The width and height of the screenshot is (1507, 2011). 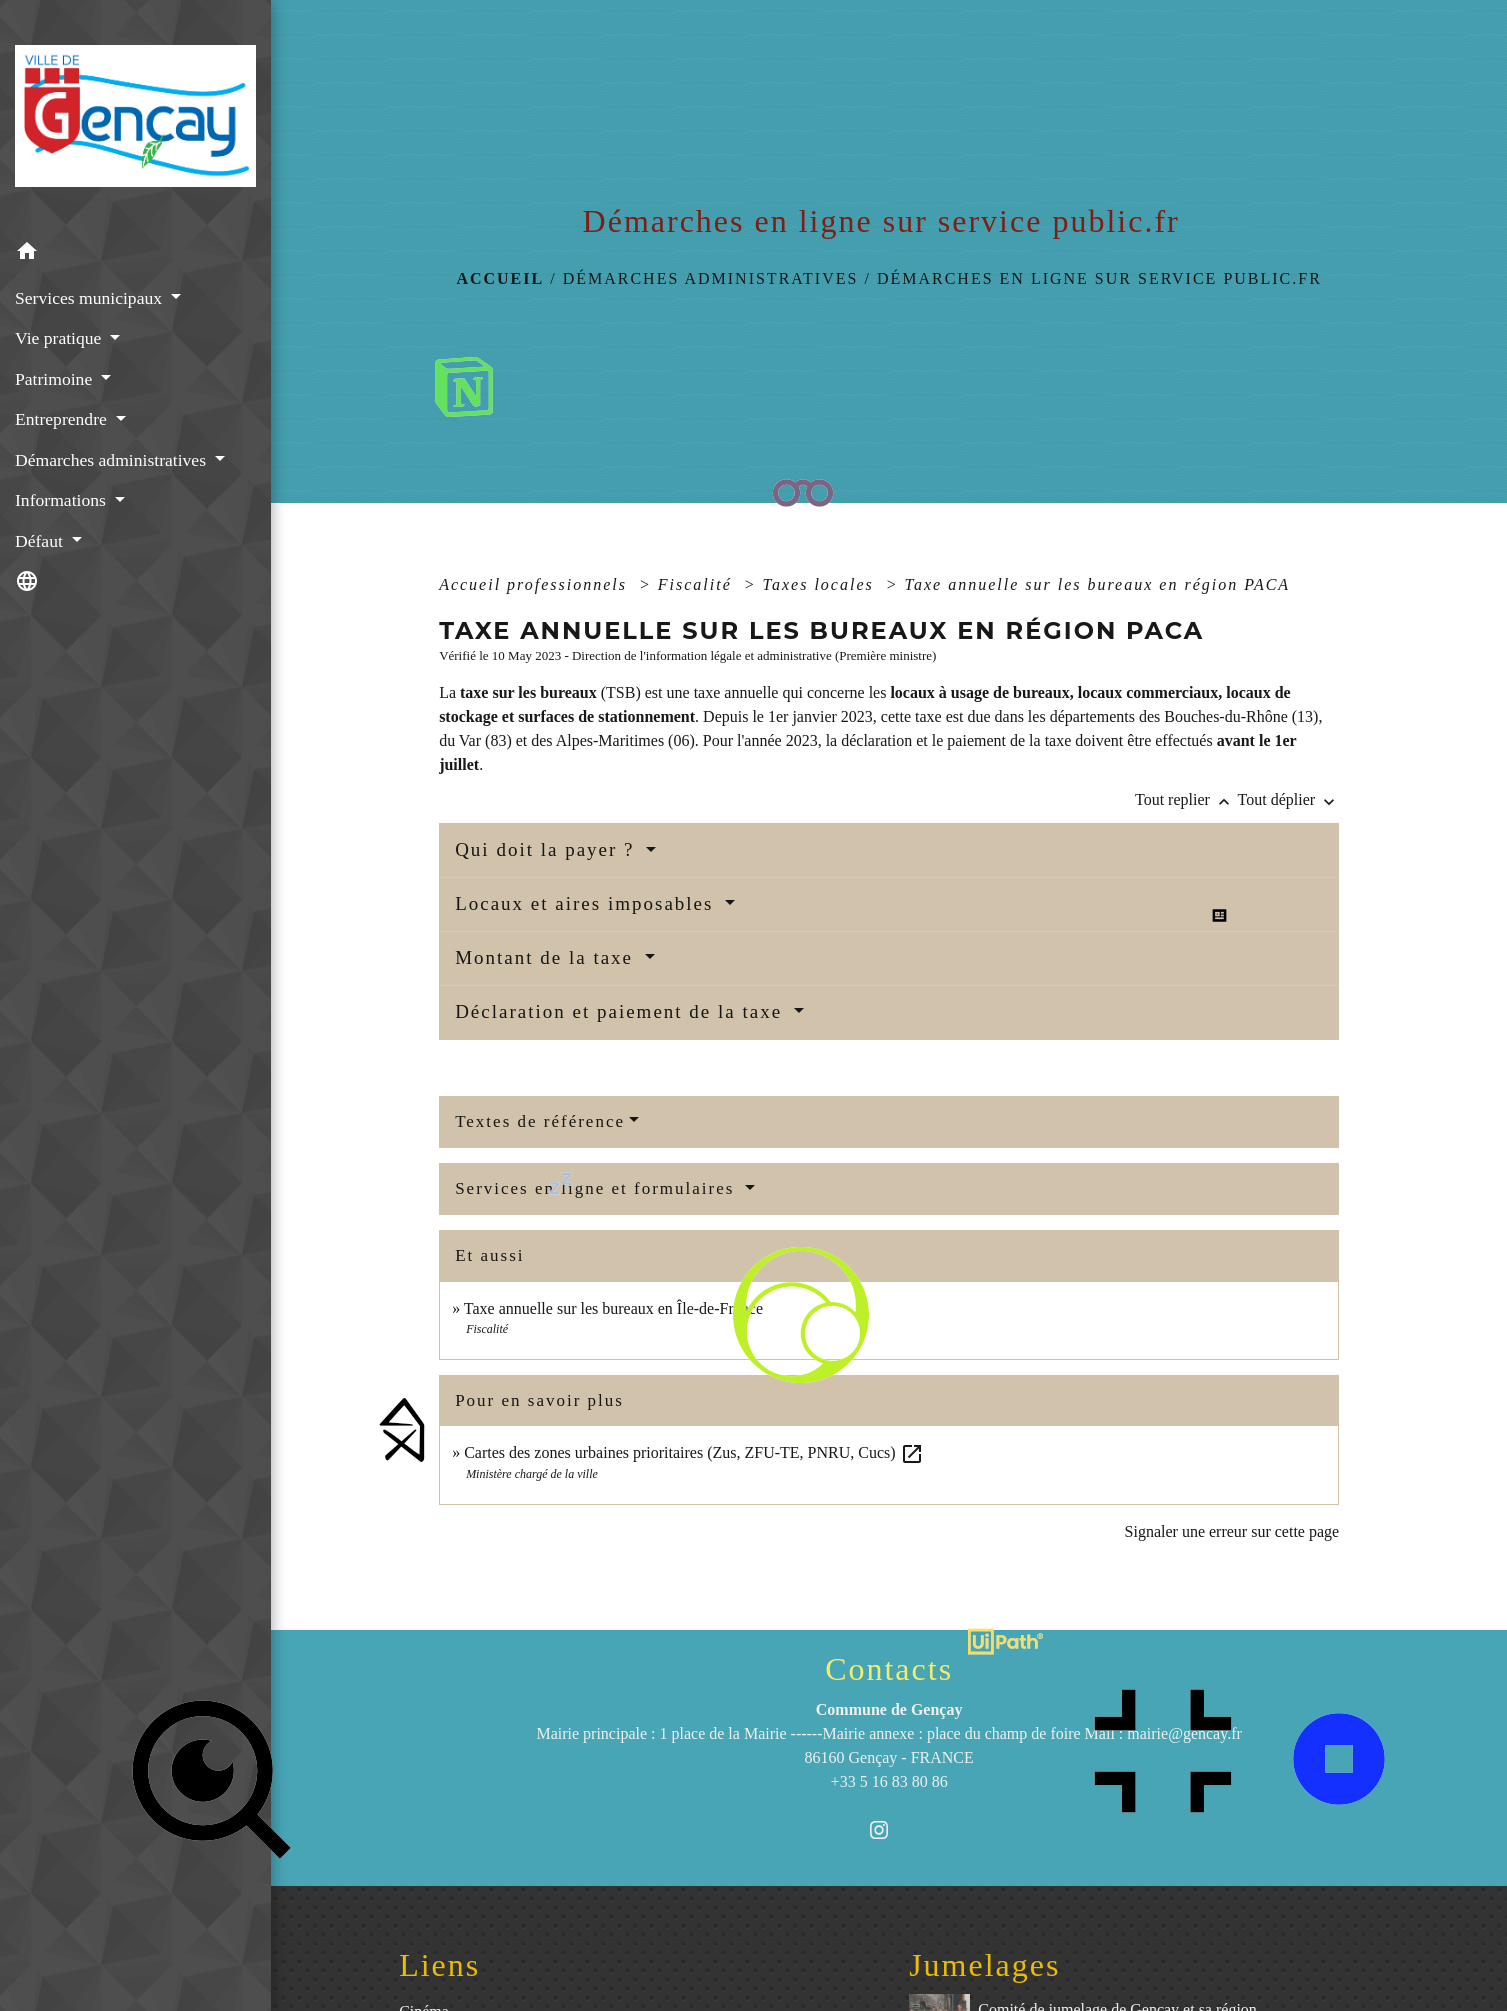 What do you see at coordinates (402, 1430) in the screenshot?
I see `open the Homify app` at bounding box center [402, 1430].